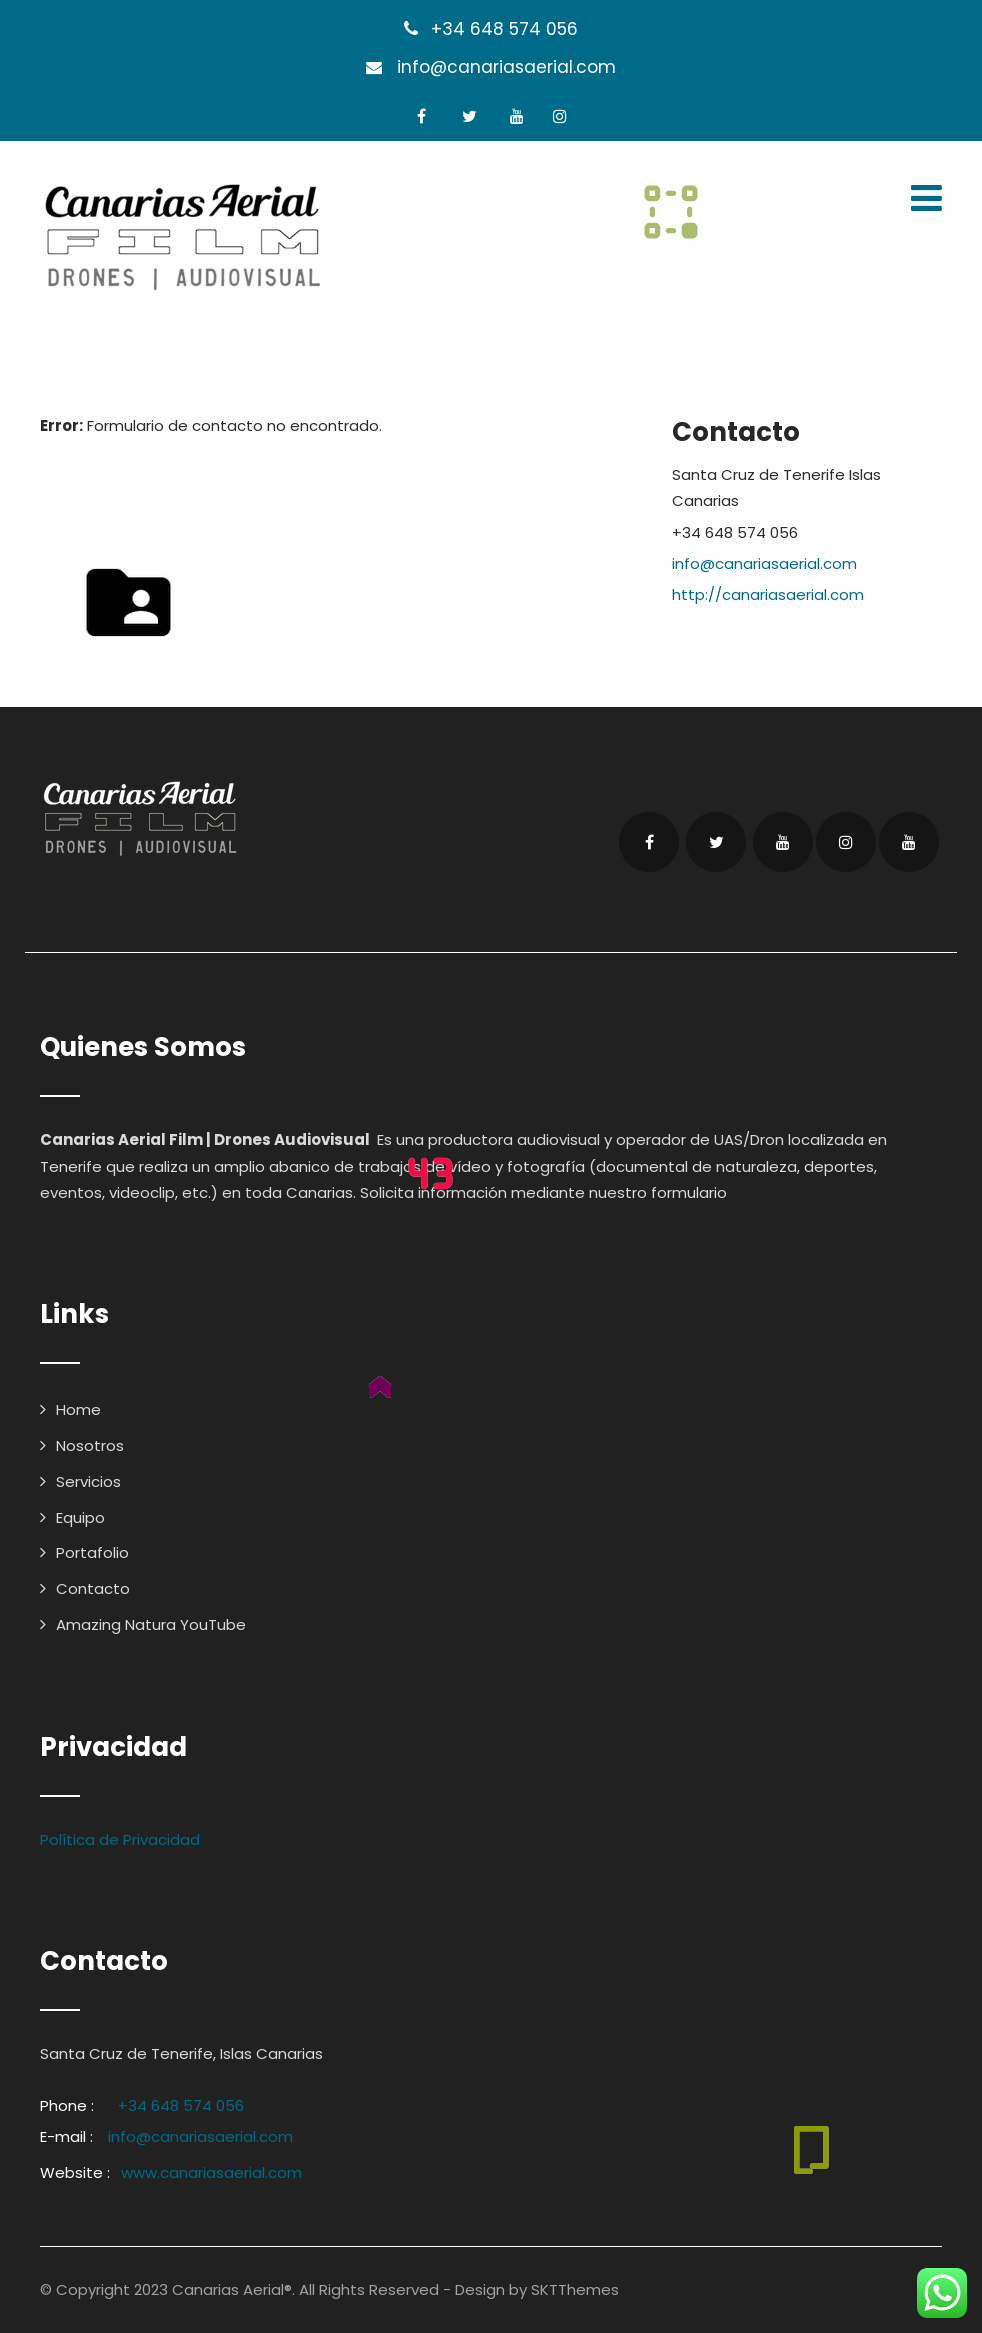  What do you see at coordinates (810, 2150) in the screenshot?
I see `pagekit CMS brand logo` at bounding box center [810, 2150].